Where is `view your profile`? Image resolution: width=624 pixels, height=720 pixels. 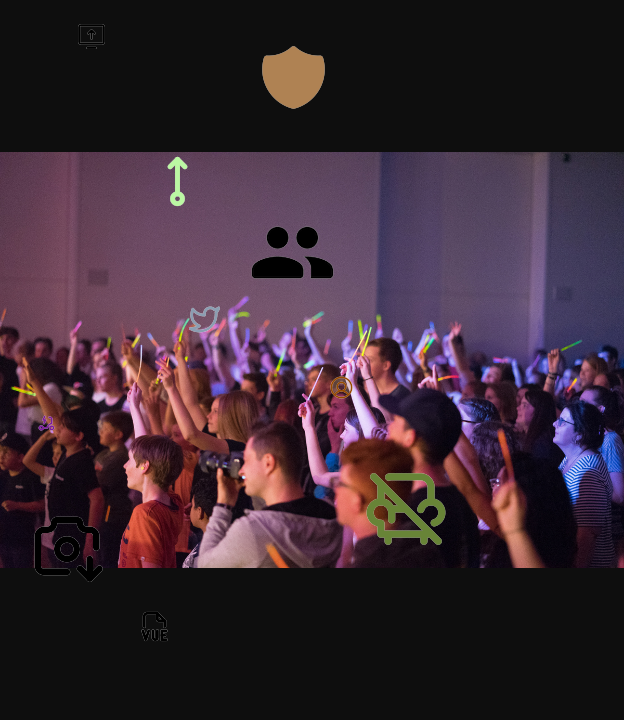 view your profile is located at coordinates (341, 387).